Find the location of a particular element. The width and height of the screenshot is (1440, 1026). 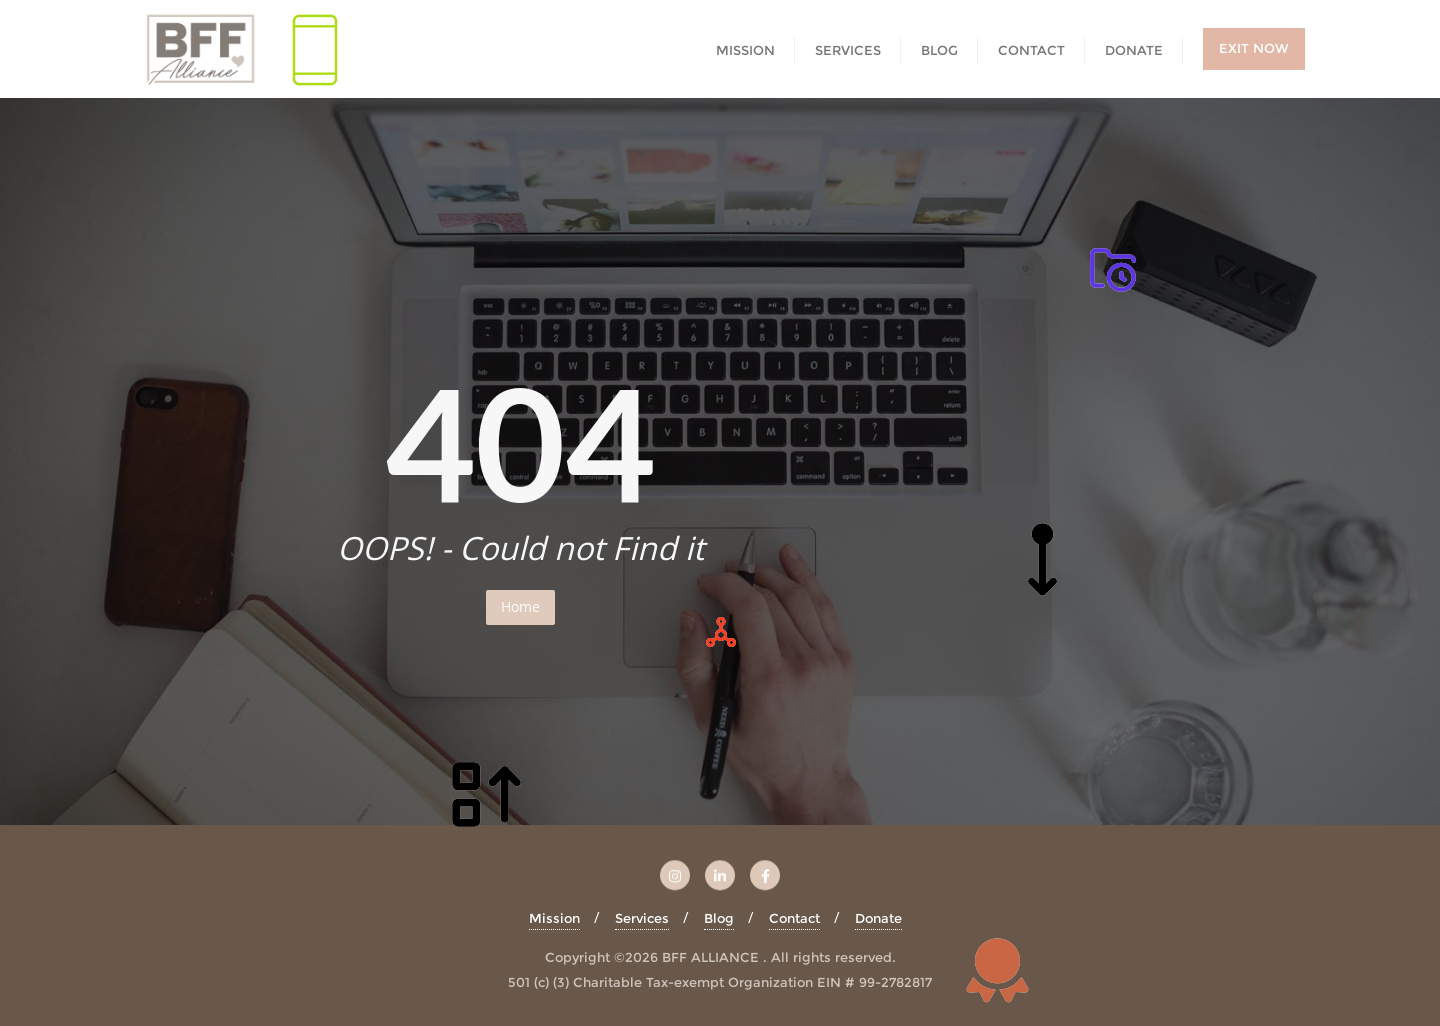

access mobile device settings is located at coordinates (315, 50).